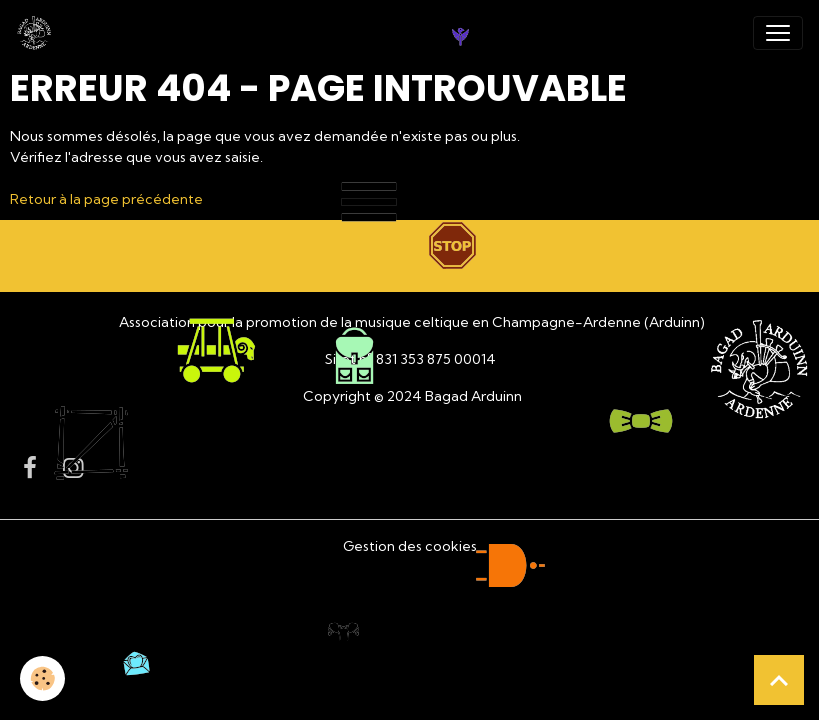 The image size is (819, 720). What do you see at coordinates (216, 350) in the screenshot?
I see `select siege ram unit in strategy game` at bounding box center [216, 350].